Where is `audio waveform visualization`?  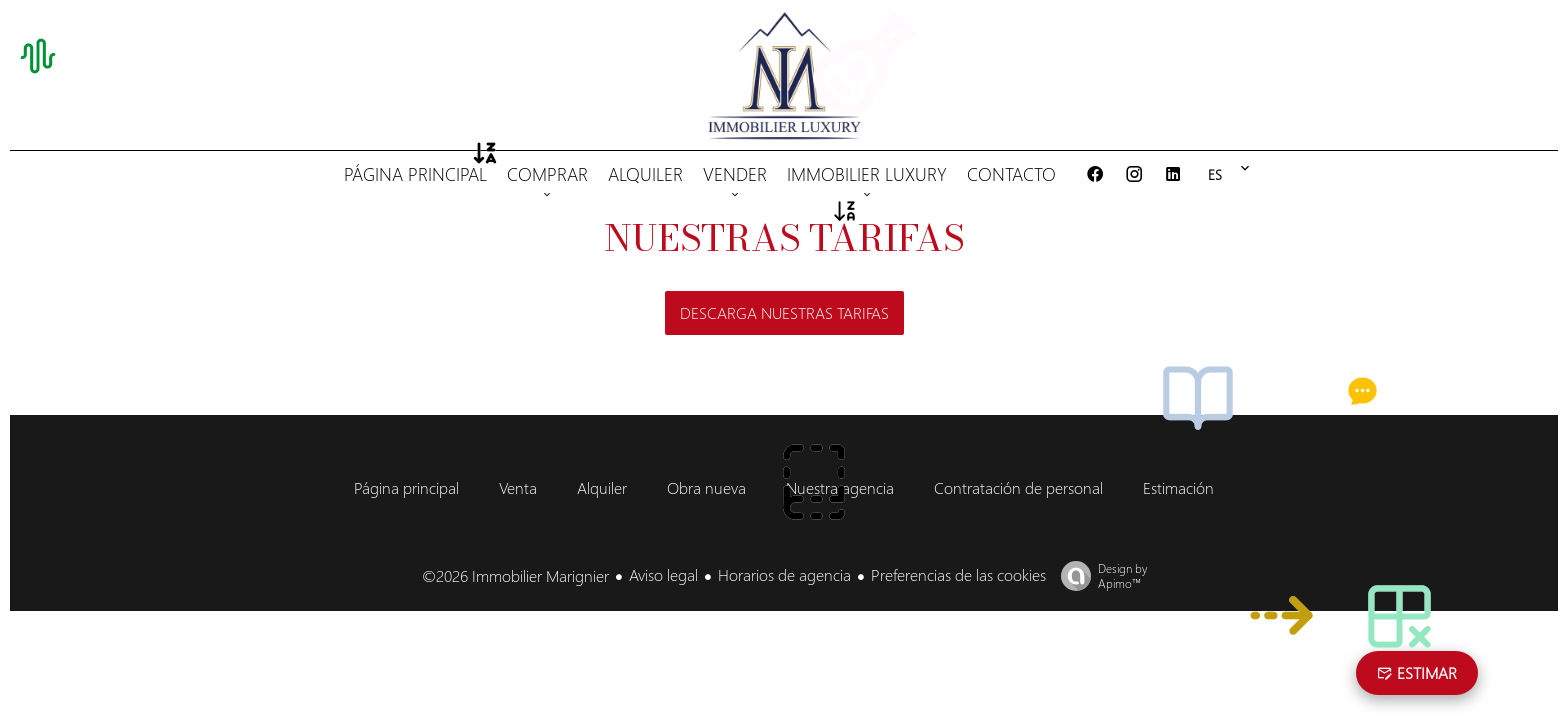 audio waveform visualization is located at coordinates (38, 56).